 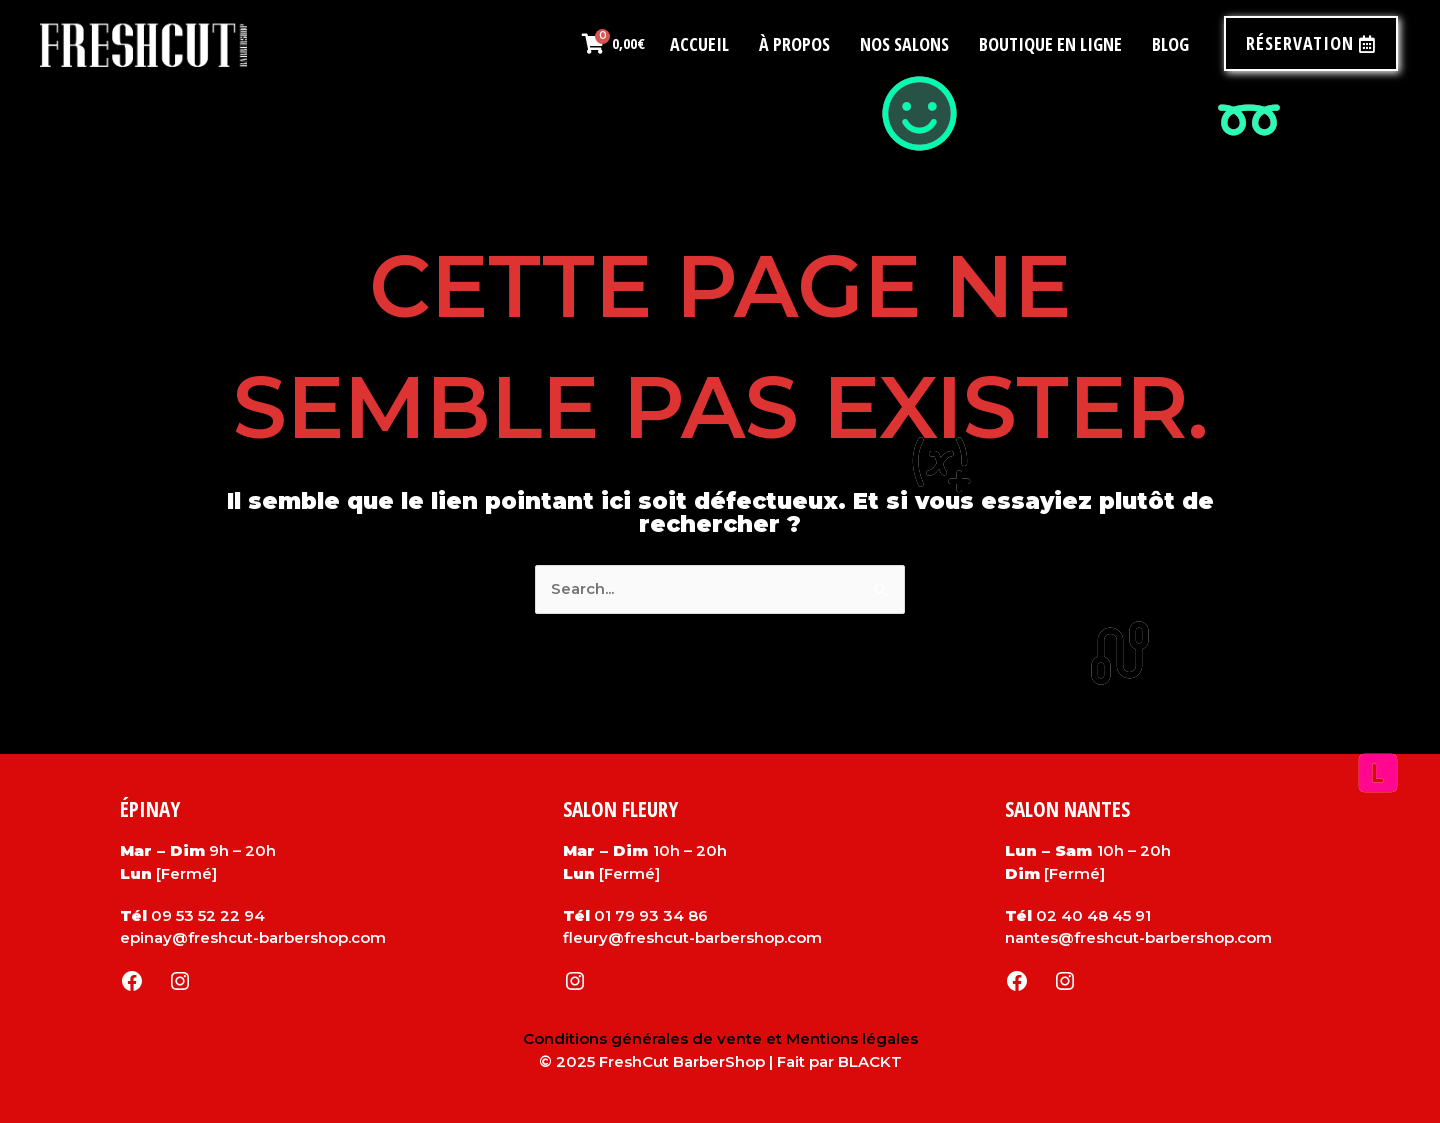 What do you see at coordinates (1249, 120) in the screenshot?
I see `voicemail indicator or notification` at bounding box center [1249, 120].